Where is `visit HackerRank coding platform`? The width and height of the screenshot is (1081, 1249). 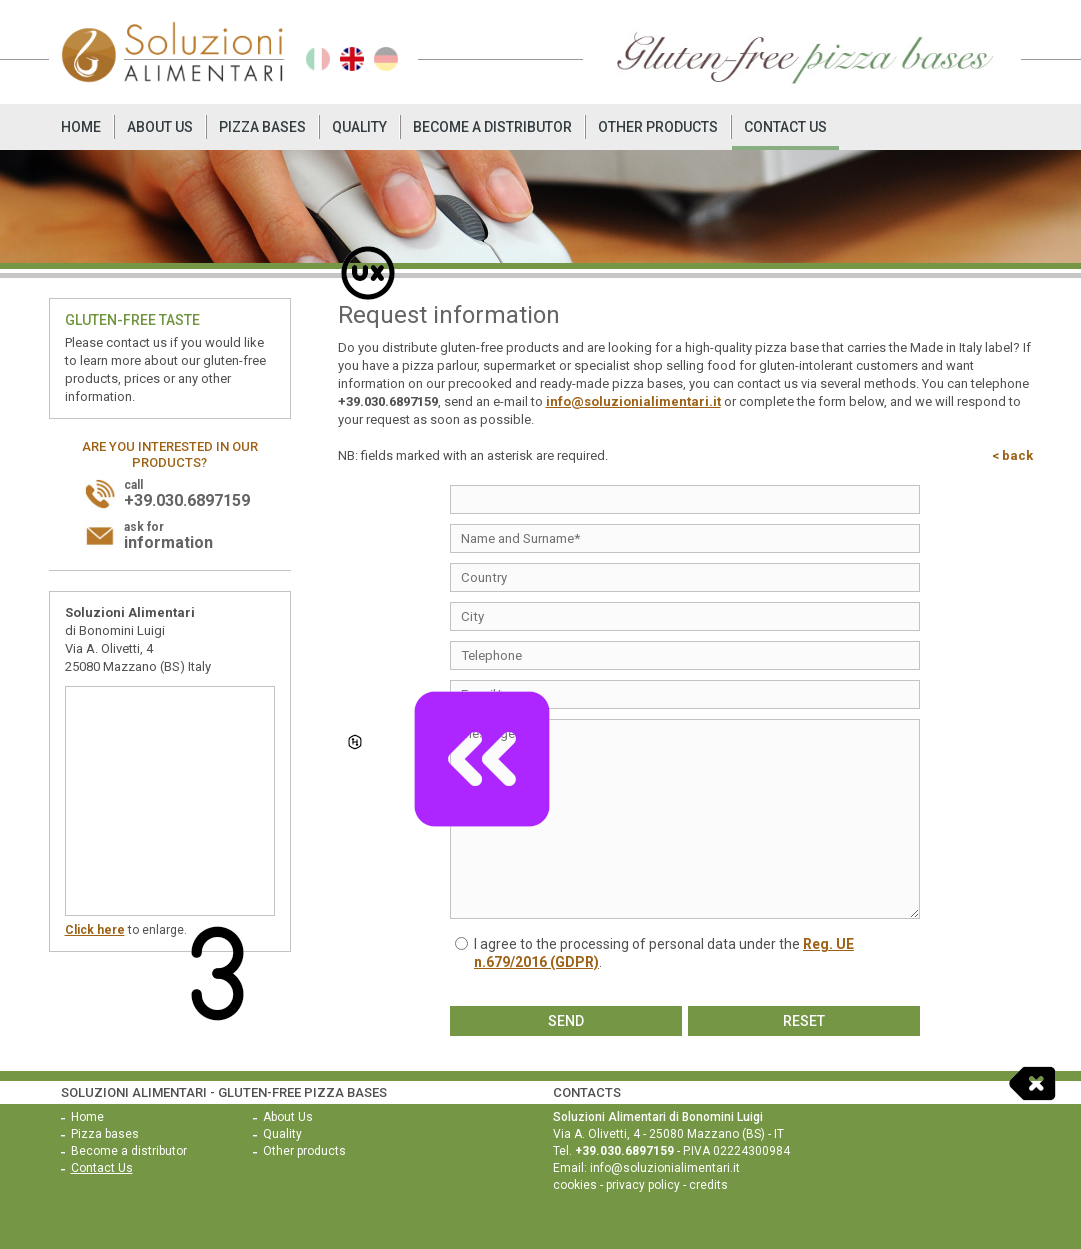
visit HackerRank coding platform is located at coordinates (355, 742).